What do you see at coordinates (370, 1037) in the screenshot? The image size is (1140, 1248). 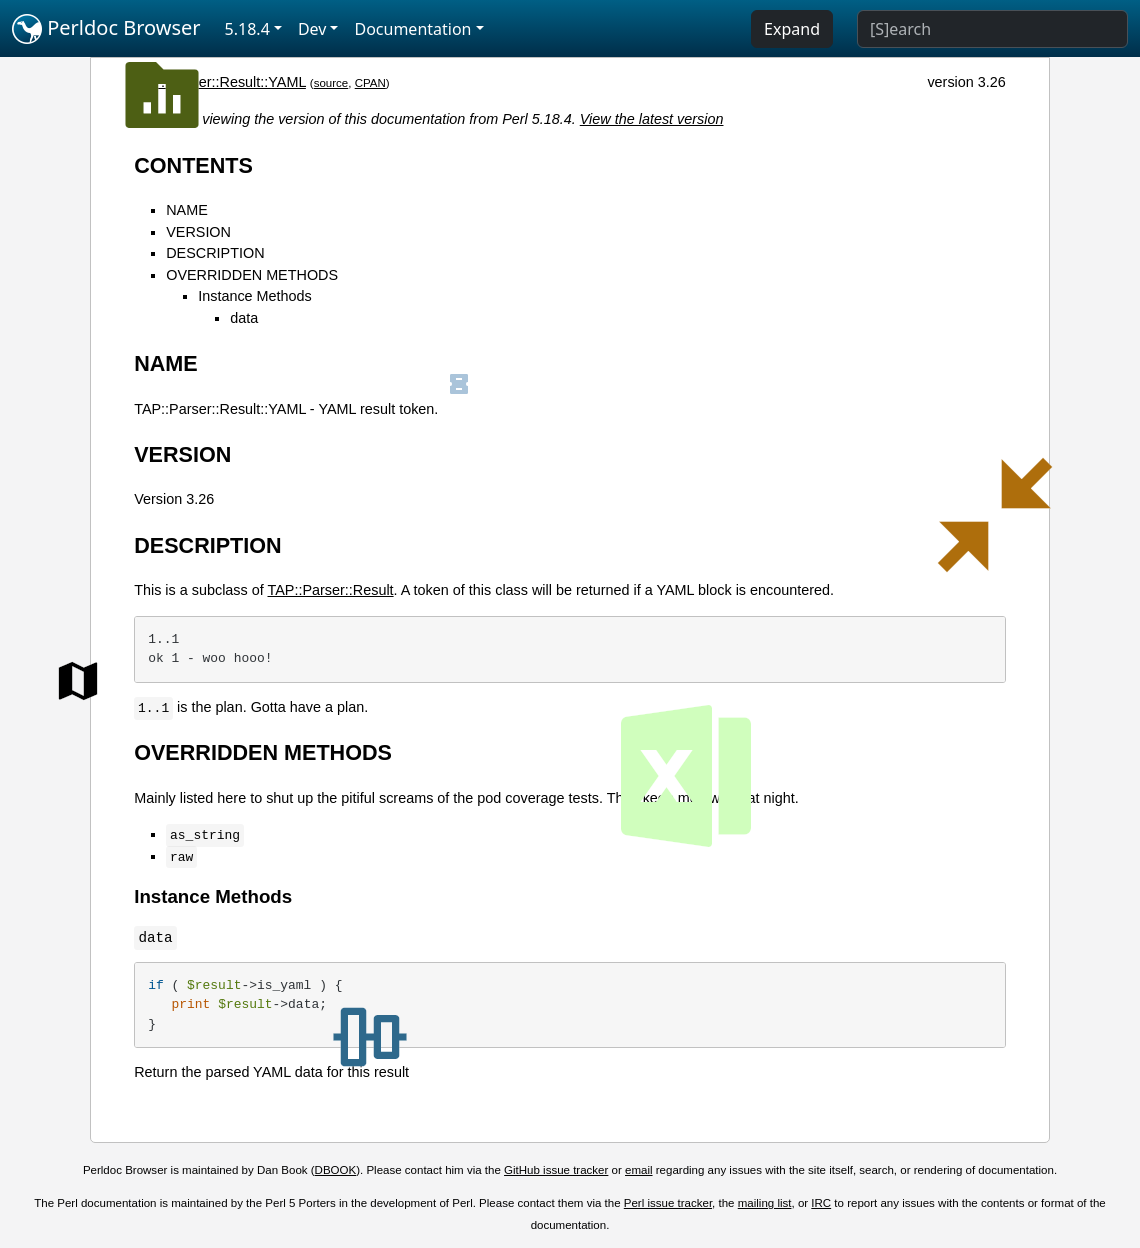 I see `align items to vertical center` at bounding box center [370, 1037].